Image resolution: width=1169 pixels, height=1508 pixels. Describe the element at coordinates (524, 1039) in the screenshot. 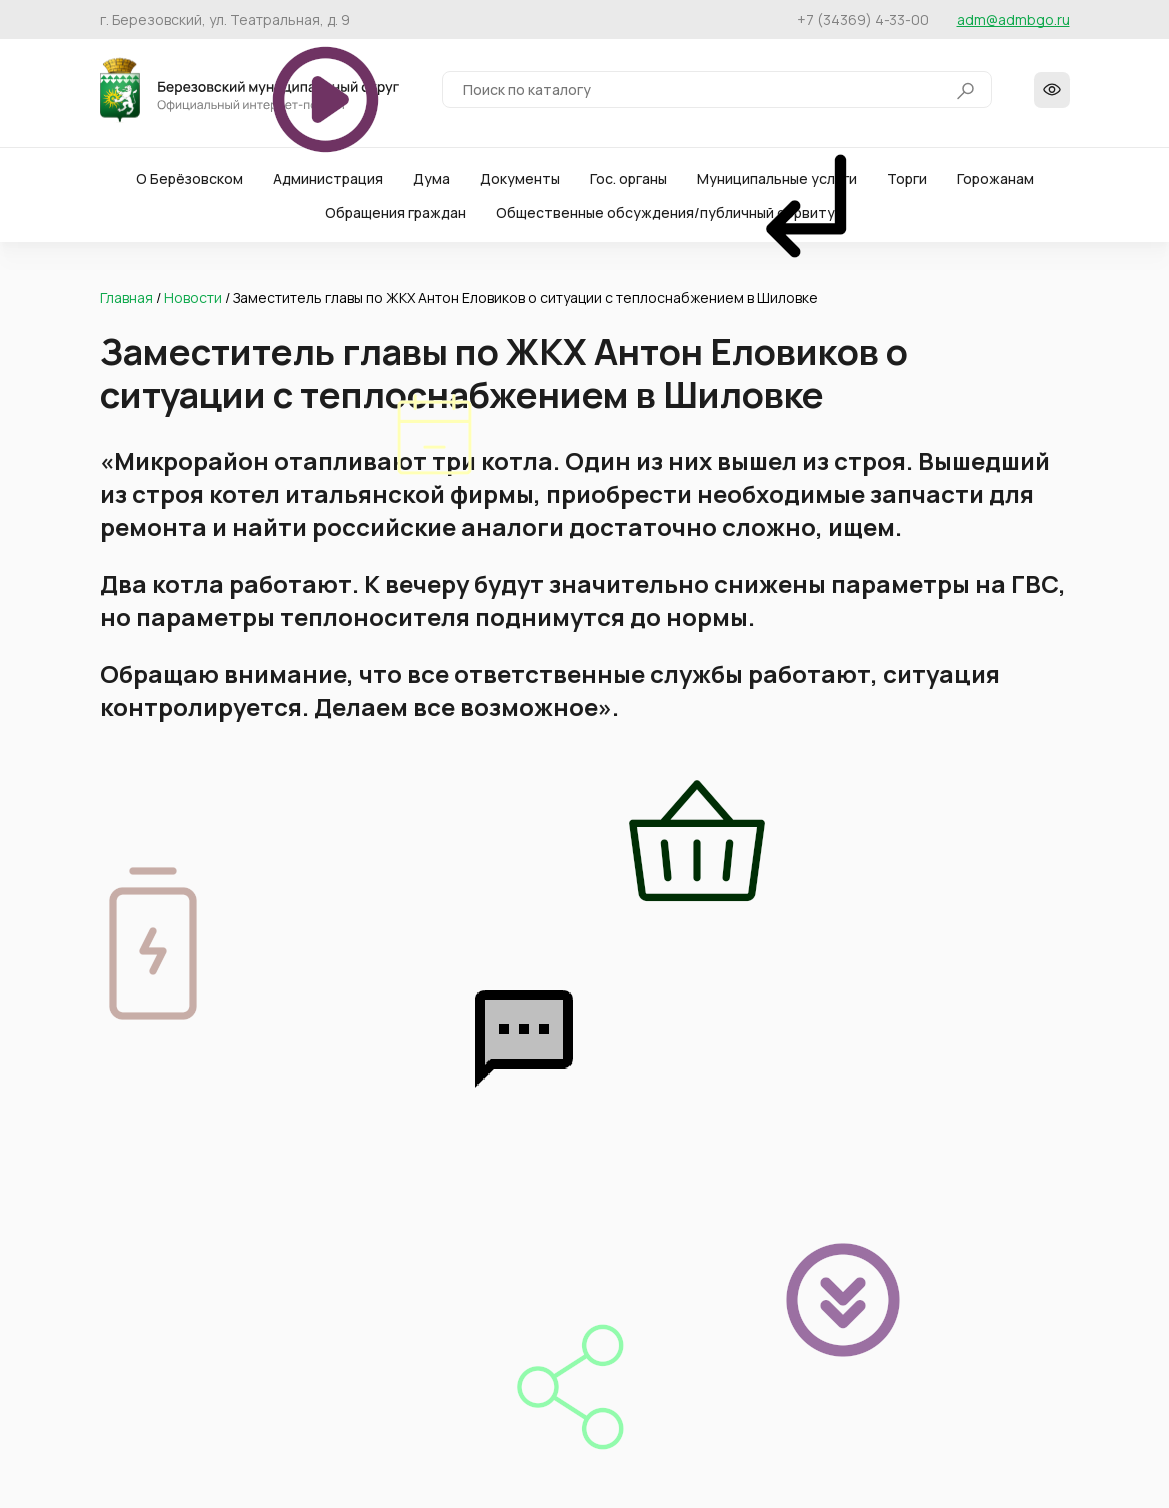

I see `open text messages` at that location.